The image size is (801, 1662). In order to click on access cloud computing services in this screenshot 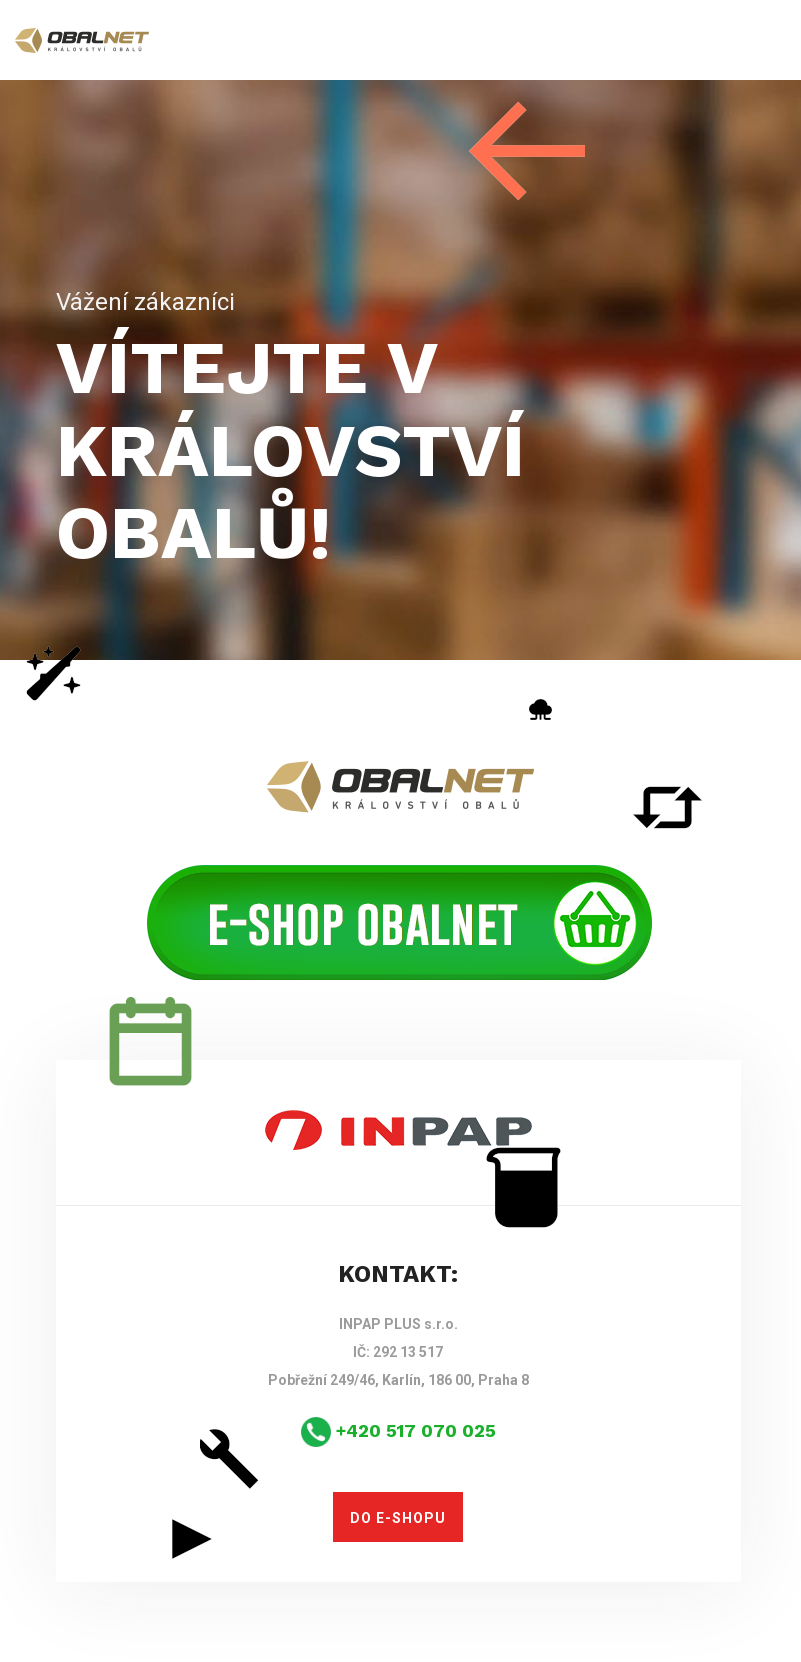, I will do `click(540, 709)`.